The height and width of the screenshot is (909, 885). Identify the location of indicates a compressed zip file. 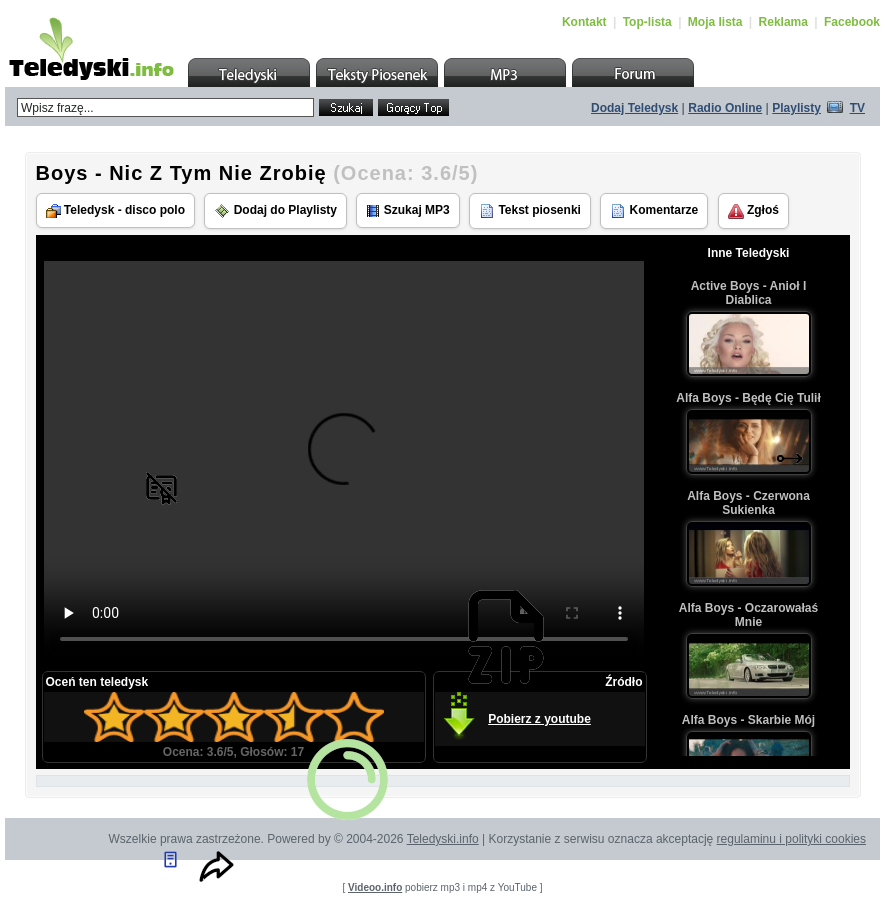
(506, 637).